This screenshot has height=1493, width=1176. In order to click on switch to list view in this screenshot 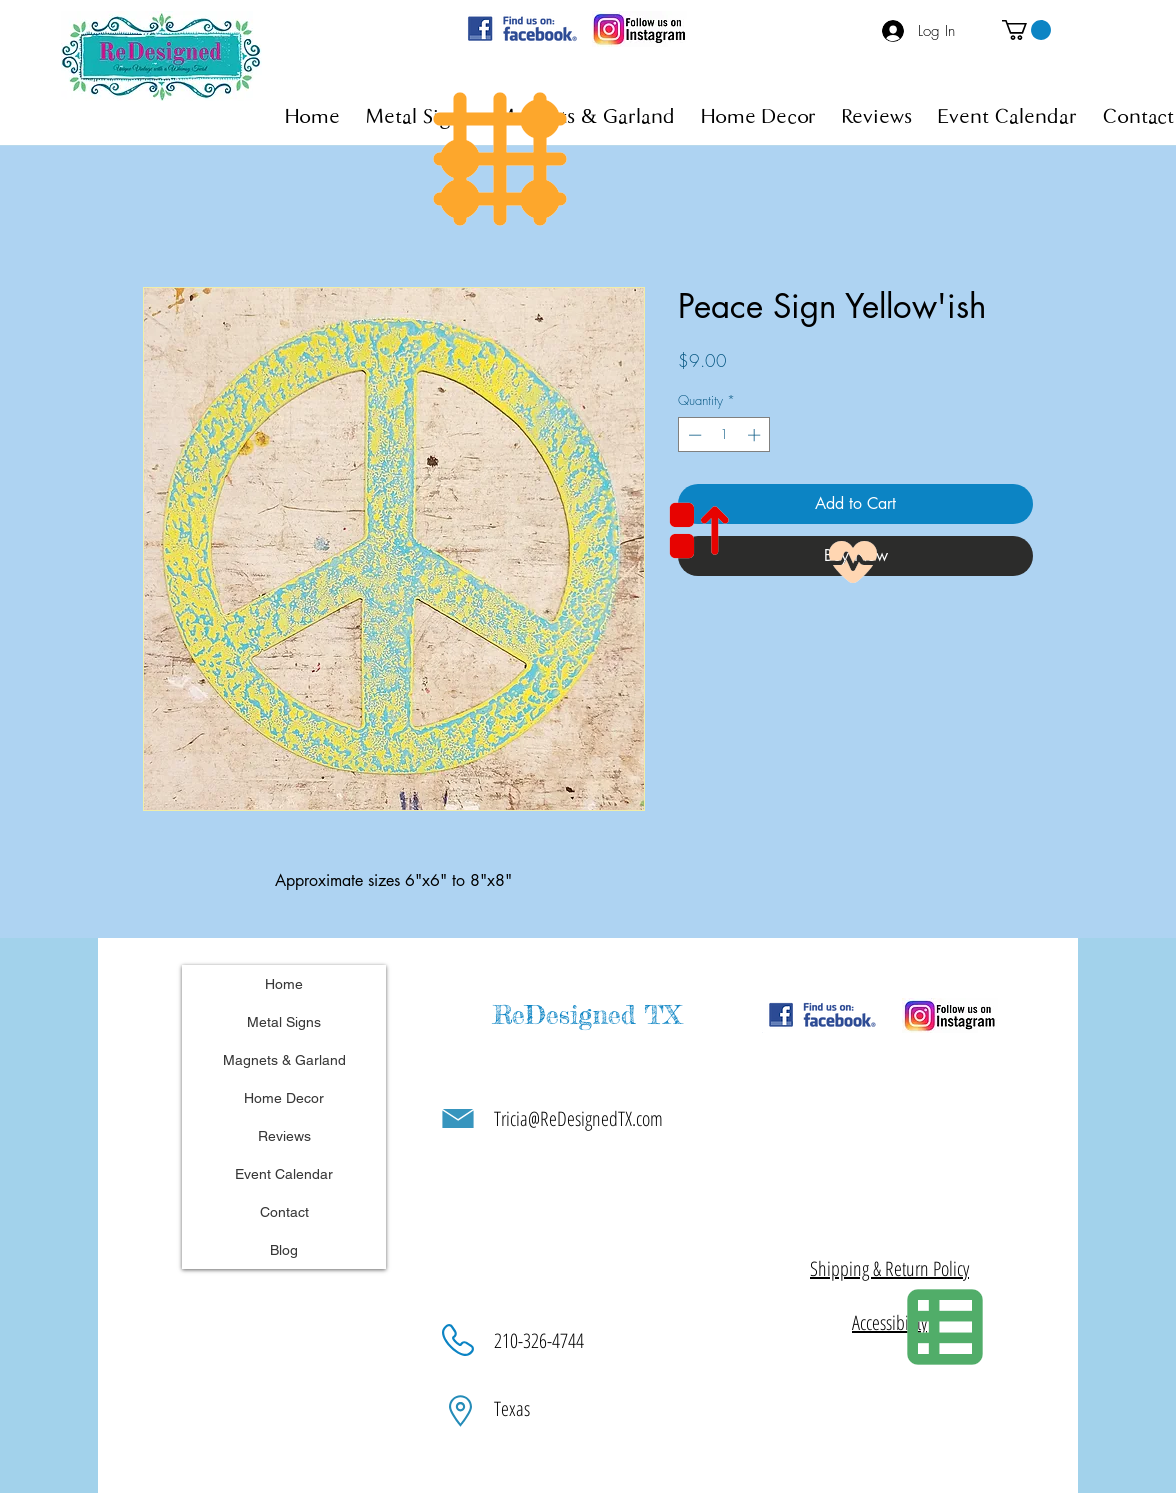, I will do `click(945, 1327)`.